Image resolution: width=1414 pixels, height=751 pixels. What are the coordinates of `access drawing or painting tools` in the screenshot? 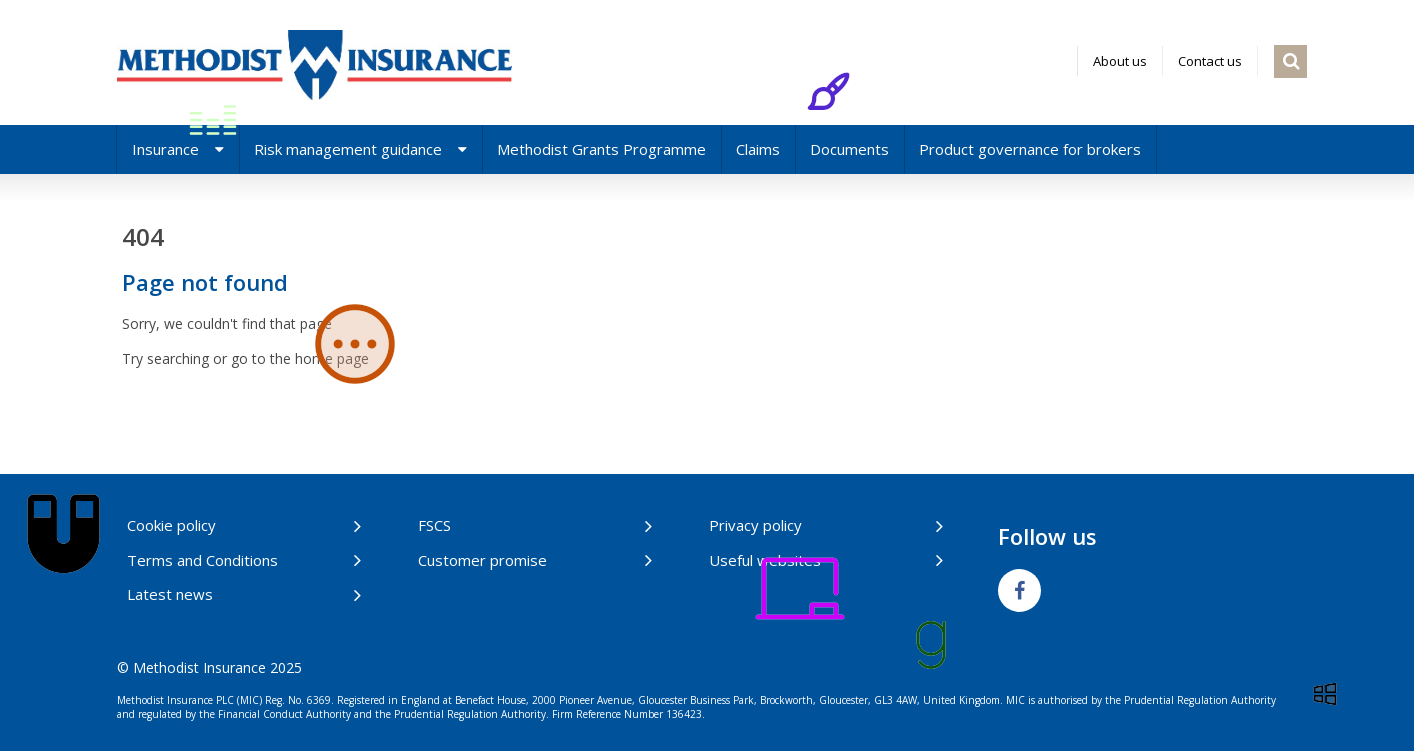 It's located at (830, 92).